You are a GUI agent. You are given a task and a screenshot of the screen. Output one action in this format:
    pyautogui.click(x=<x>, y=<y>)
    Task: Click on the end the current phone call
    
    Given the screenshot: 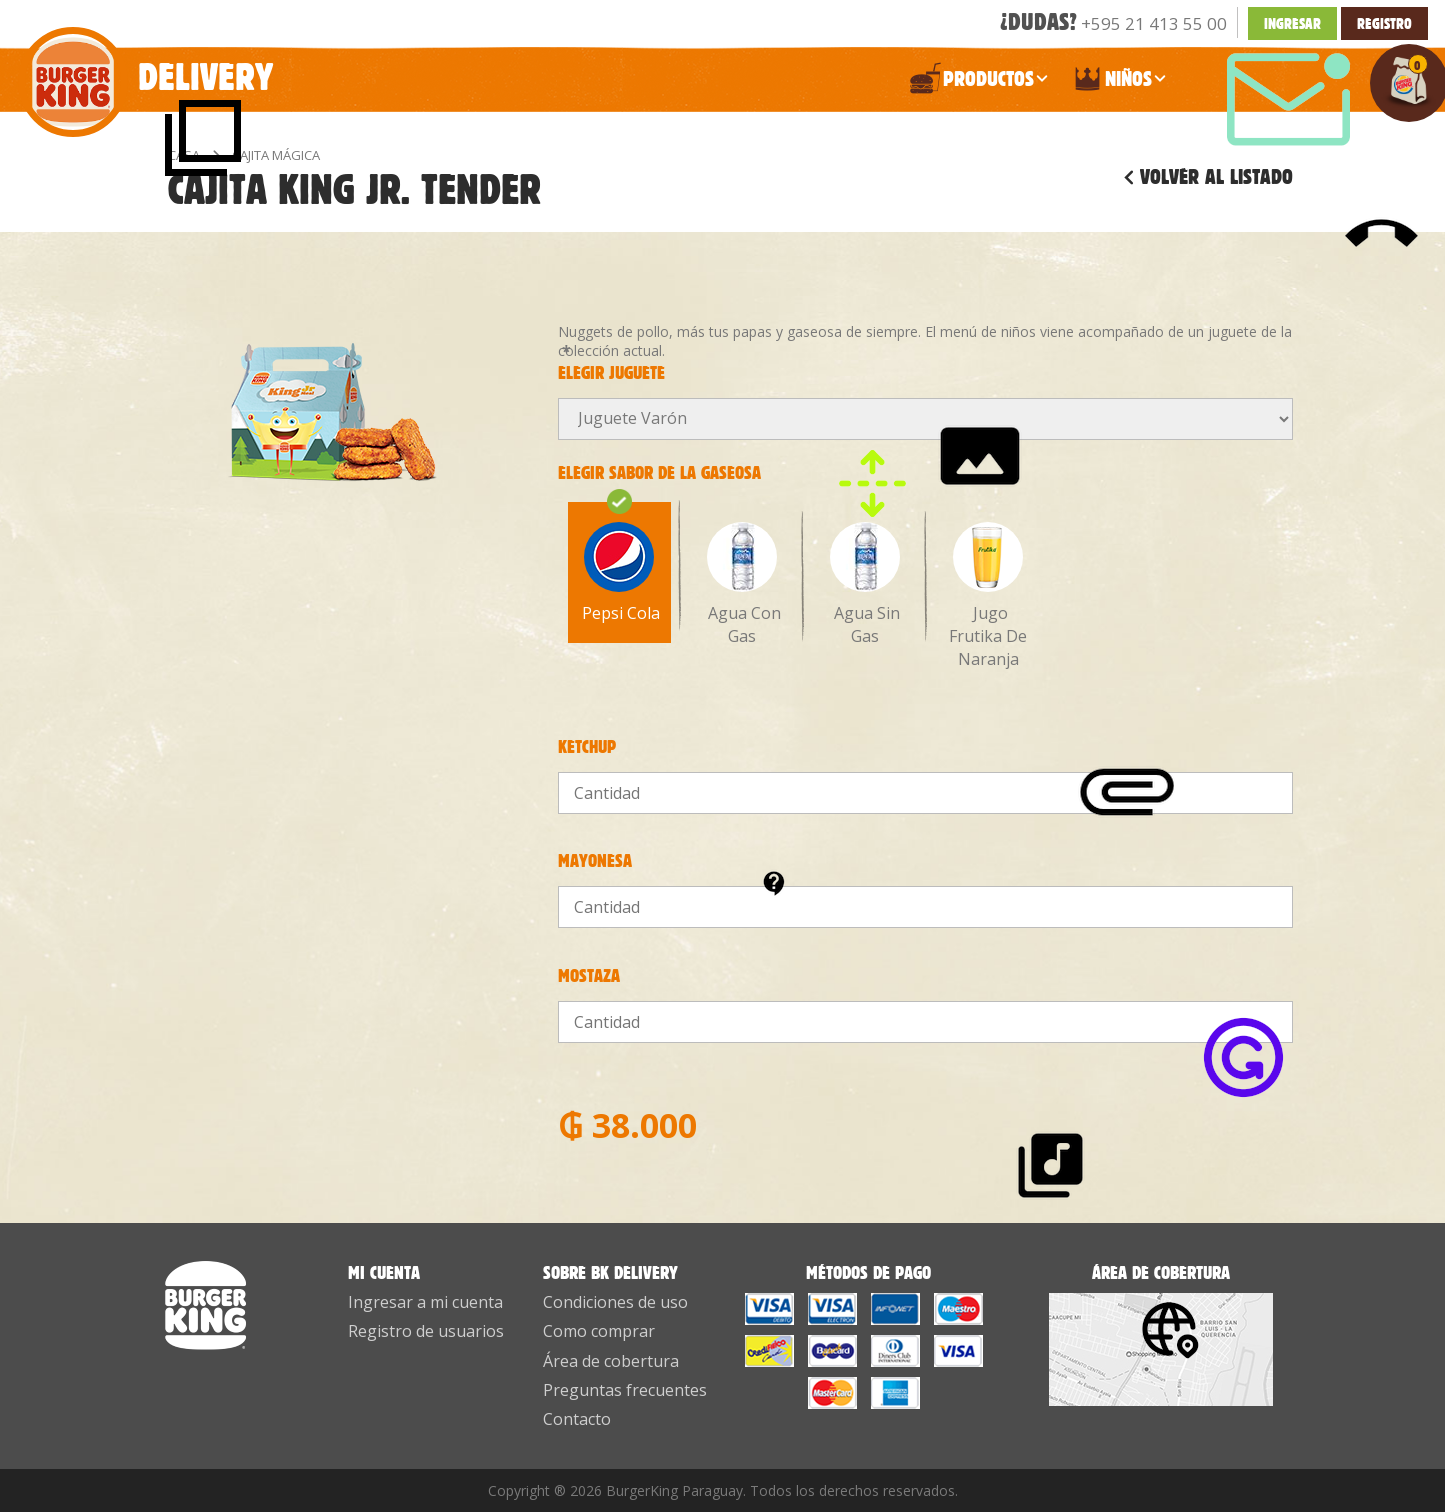 What is the action you would take?
    pyautogui.click(x=1381, y=234)
    